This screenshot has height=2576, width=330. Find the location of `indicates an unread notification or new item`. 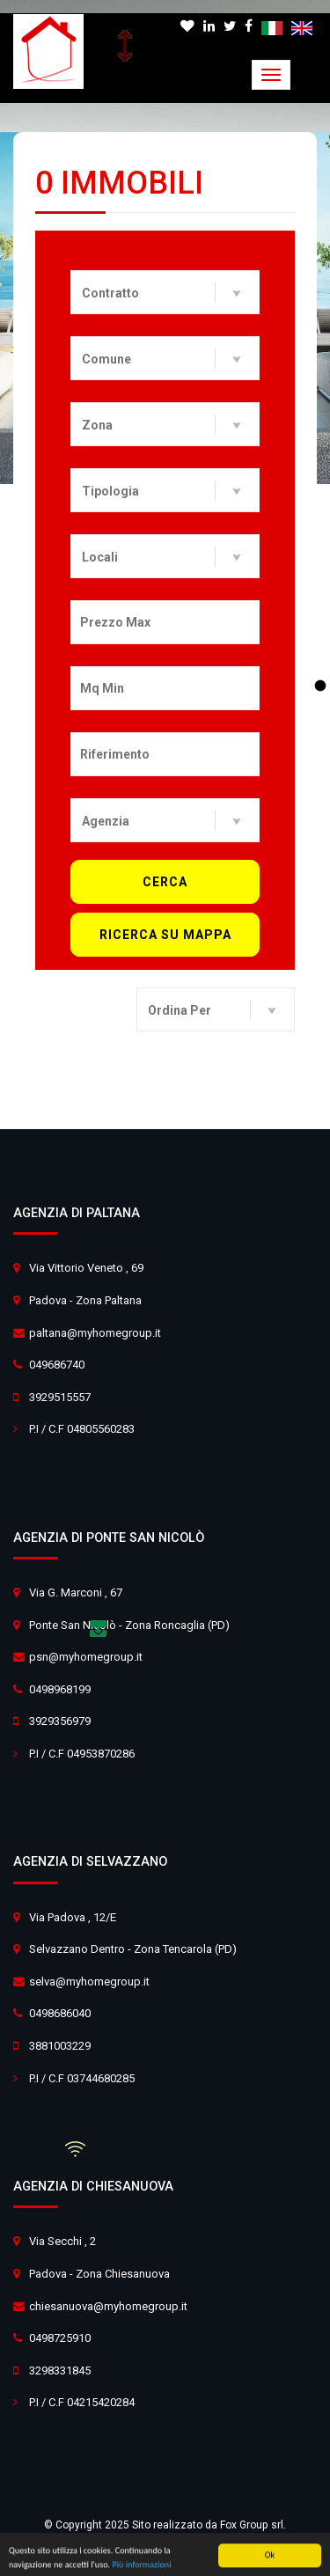

indicates an unread notification or new item is located at coordinates (320, 686).